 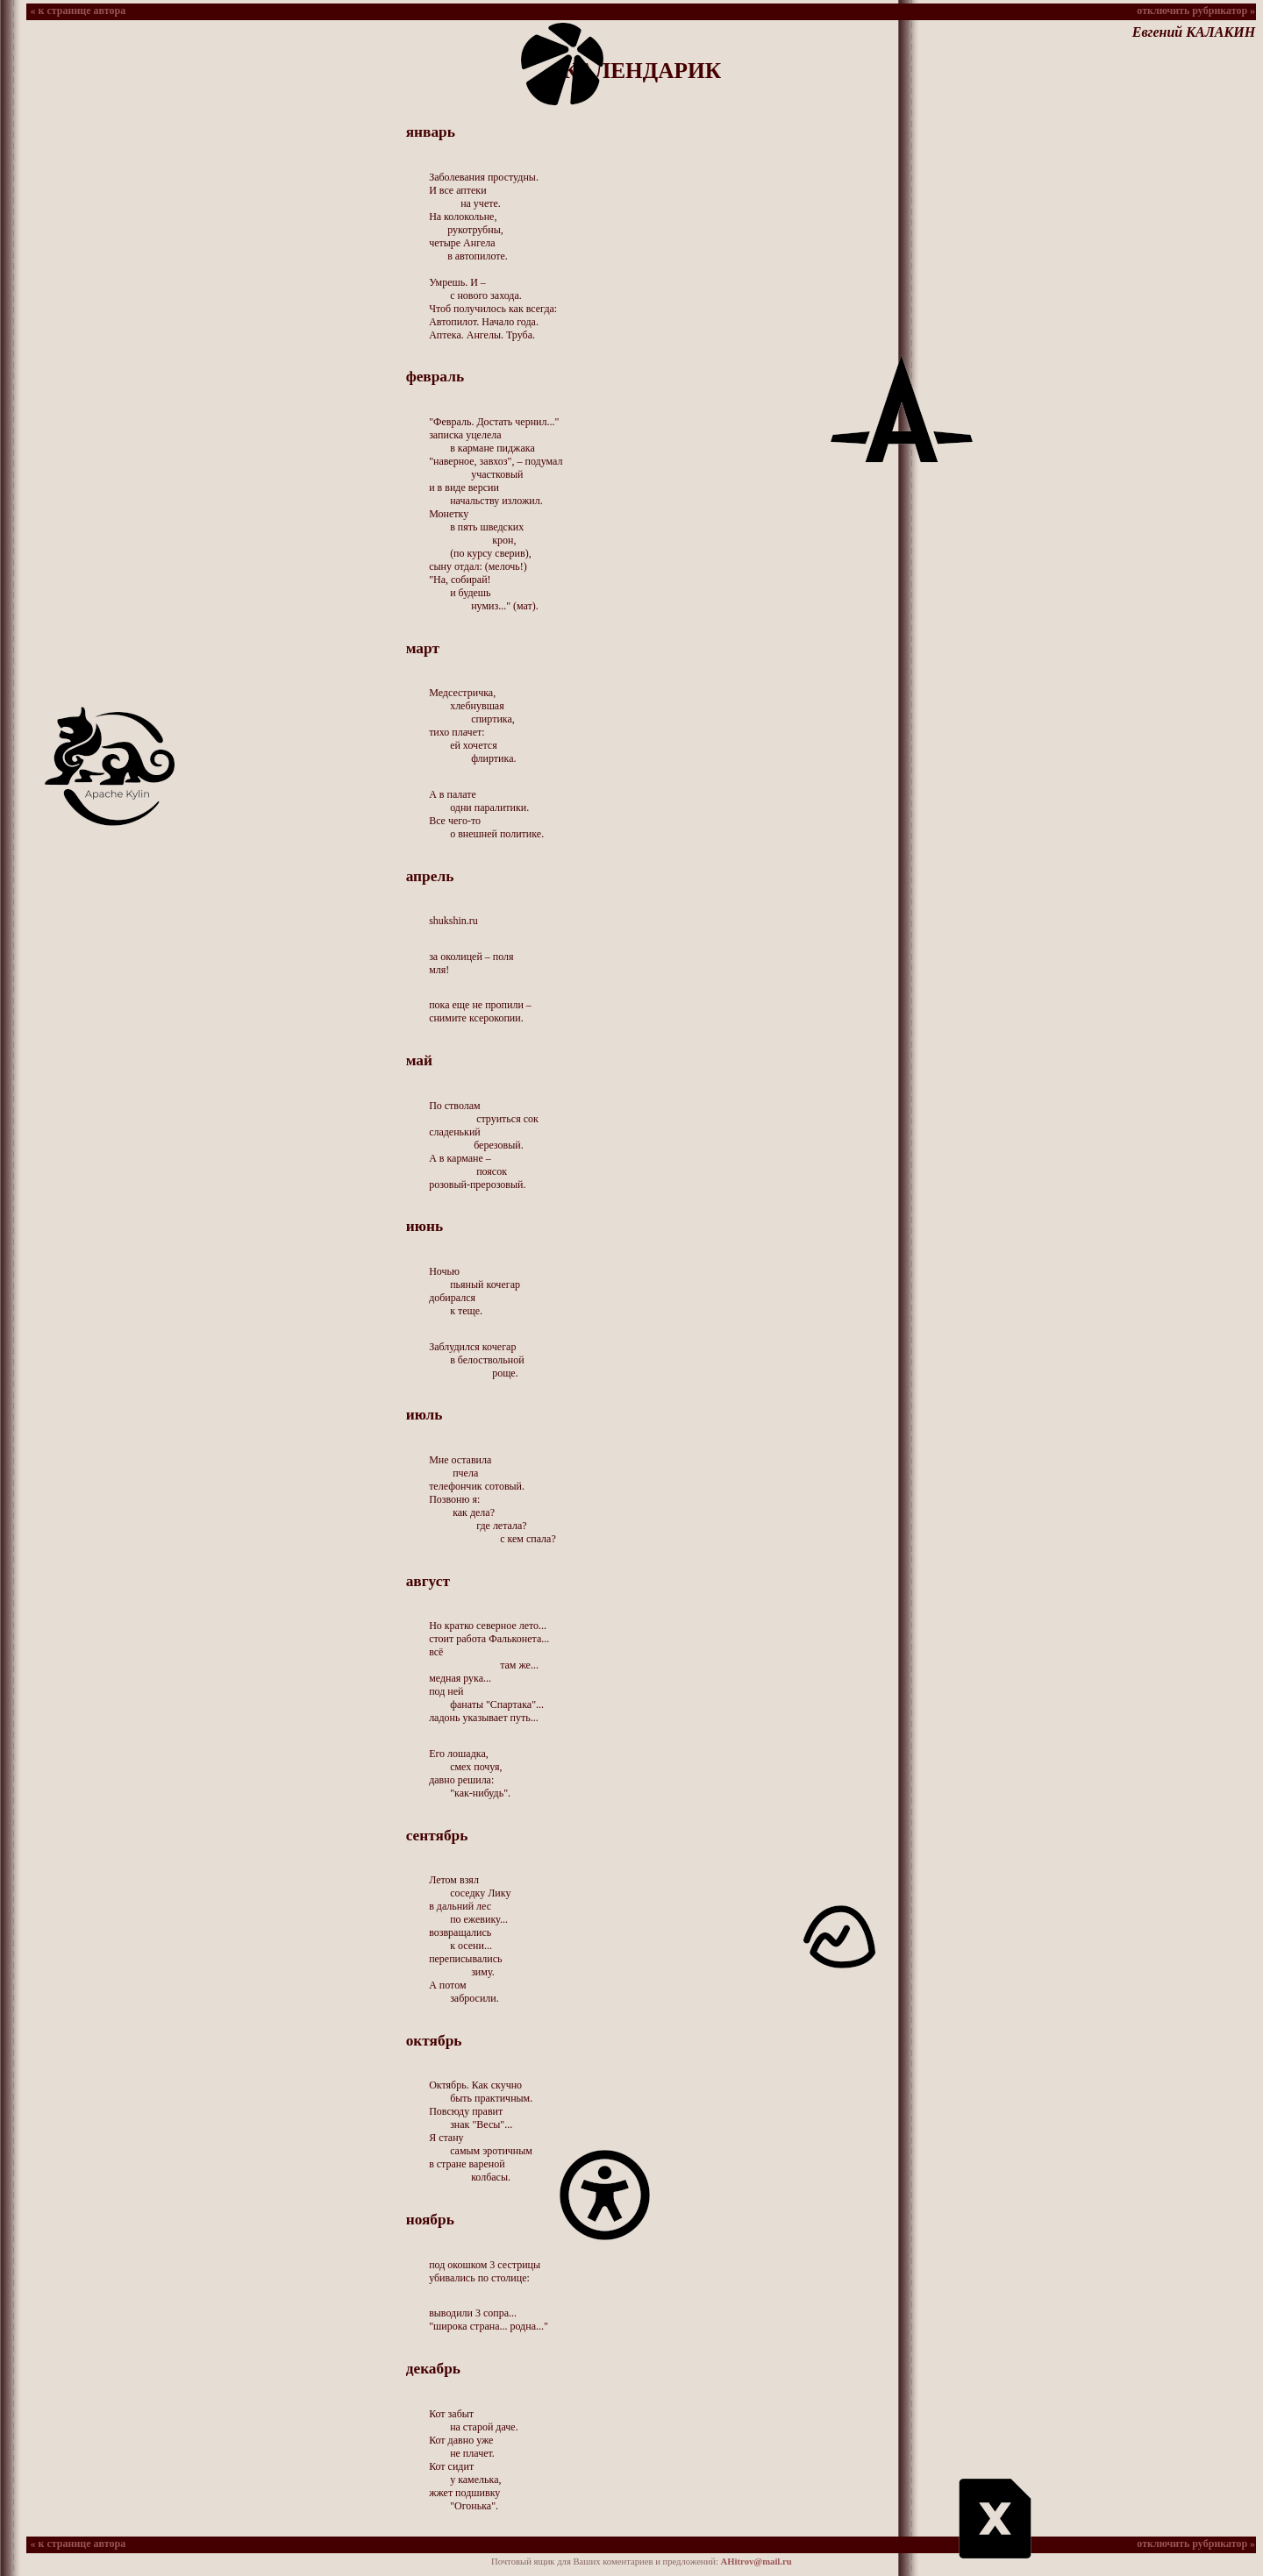 I want to click on open Basecamp app, so click(x=839, y=1937).